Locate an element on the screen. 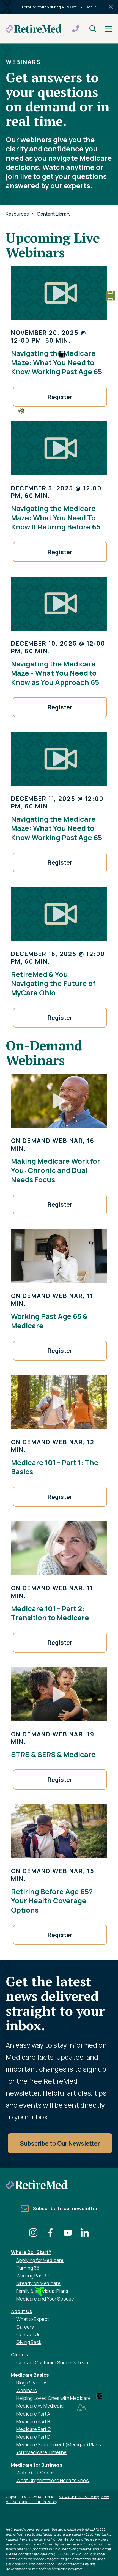 This screenshot has width=118, height=2576. explore cave or dungeon location is located at coordinates (81, 2408).